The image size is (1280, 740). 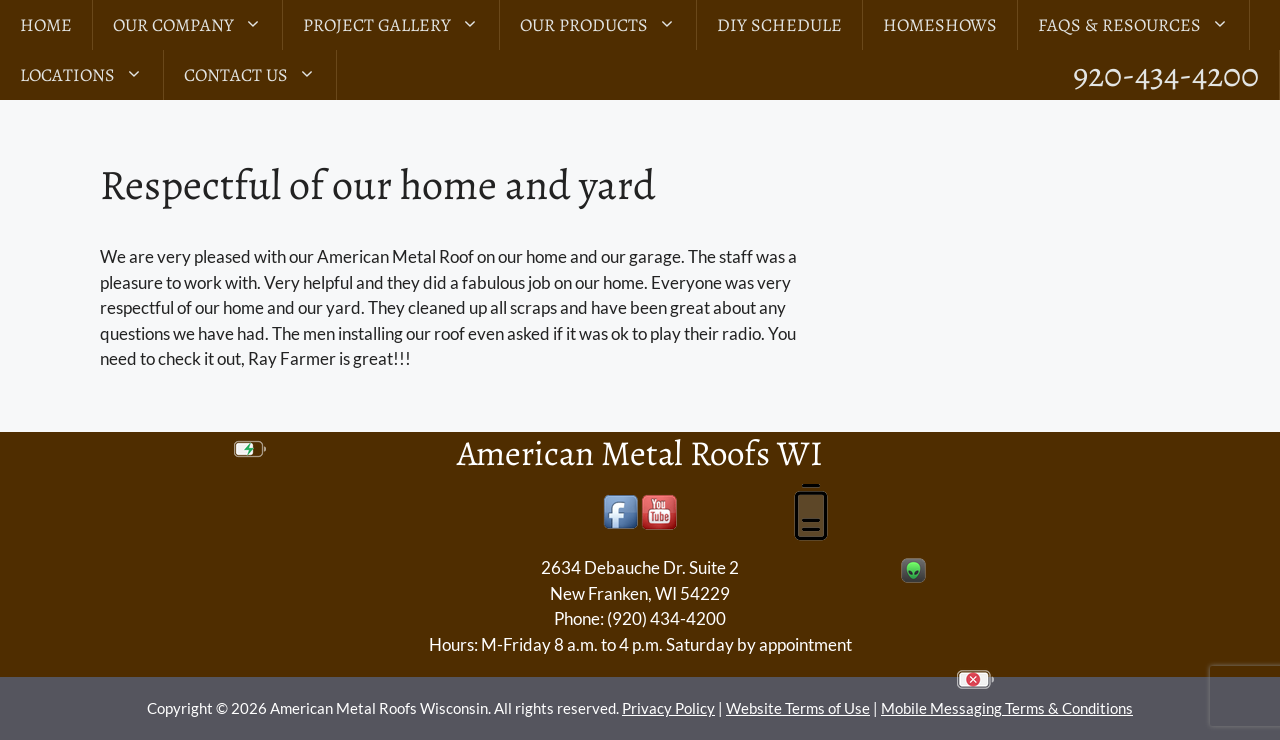 I want to click on battery at 60% and currently charging, so click(x=250, y=449).